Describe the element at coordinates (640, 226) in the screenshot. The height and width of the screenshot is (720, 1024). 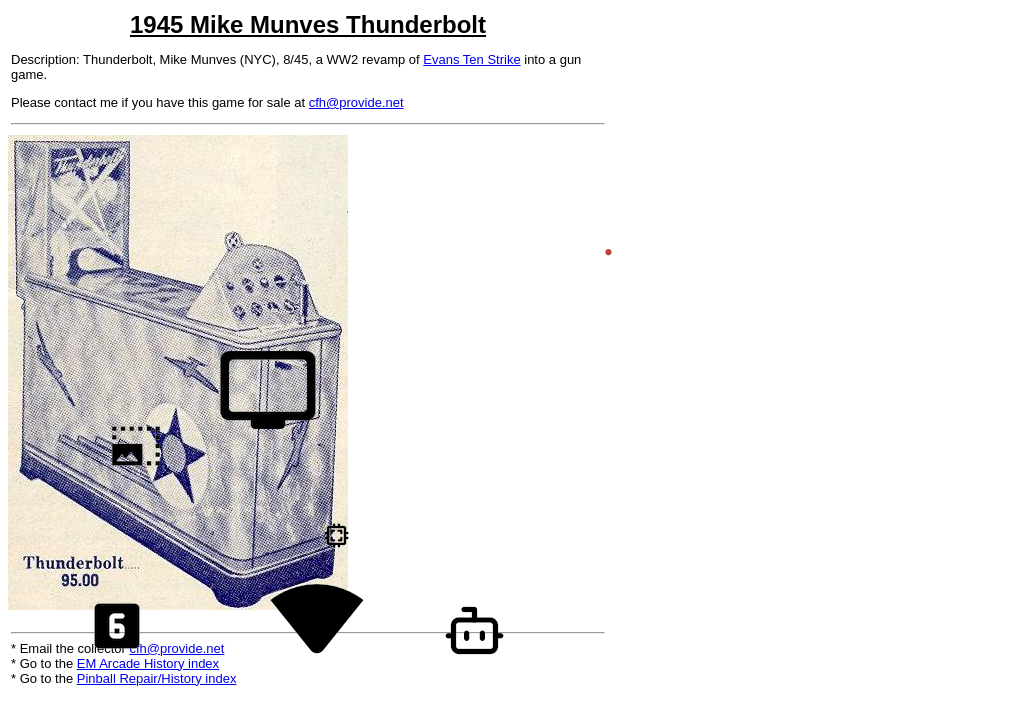
I see `no signal or connection unavailable` at that location.